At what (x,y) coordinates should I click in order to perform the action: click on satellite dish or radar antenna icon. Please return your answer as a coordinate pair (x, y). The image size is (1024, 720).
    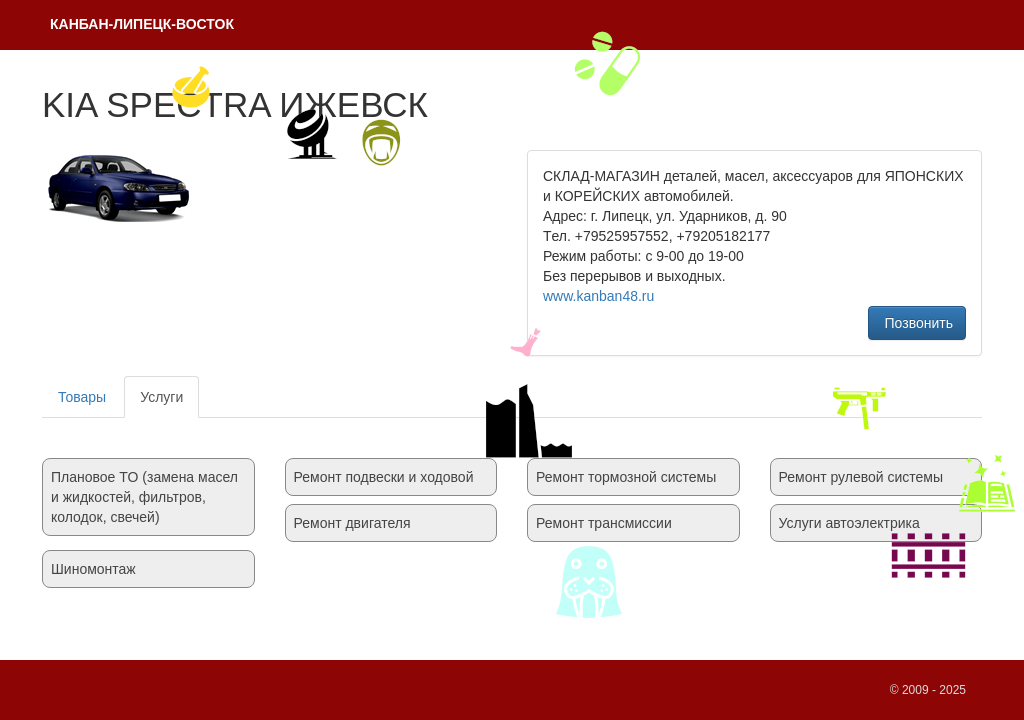
    Looking at the image, I should click on (312, 134).